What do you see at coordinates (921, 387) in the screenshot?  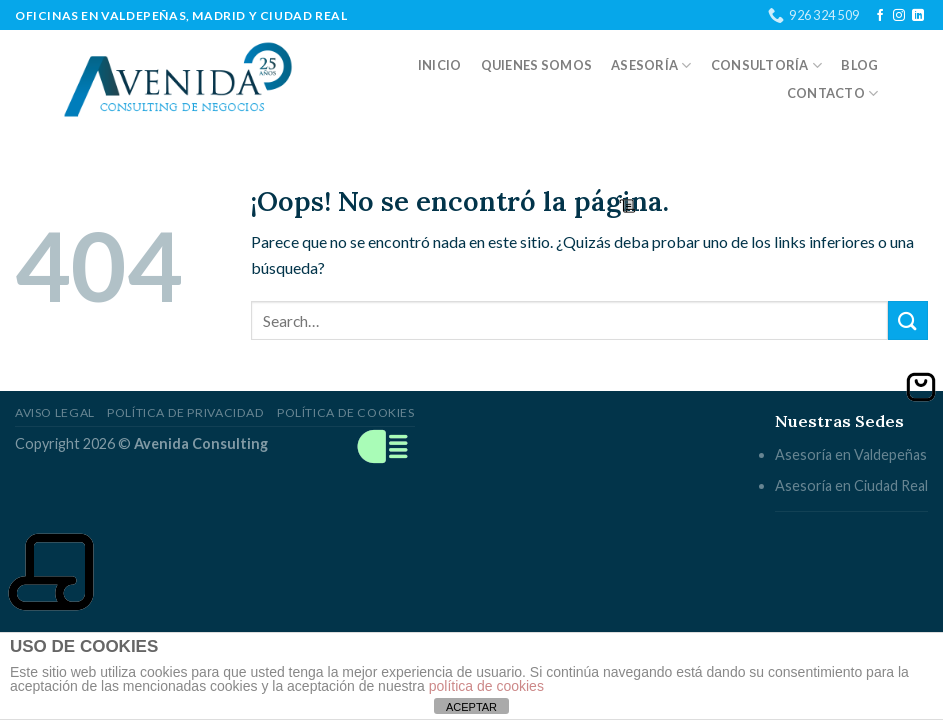 I see `open huawei appgallery store` at bounding box center [921, 387].